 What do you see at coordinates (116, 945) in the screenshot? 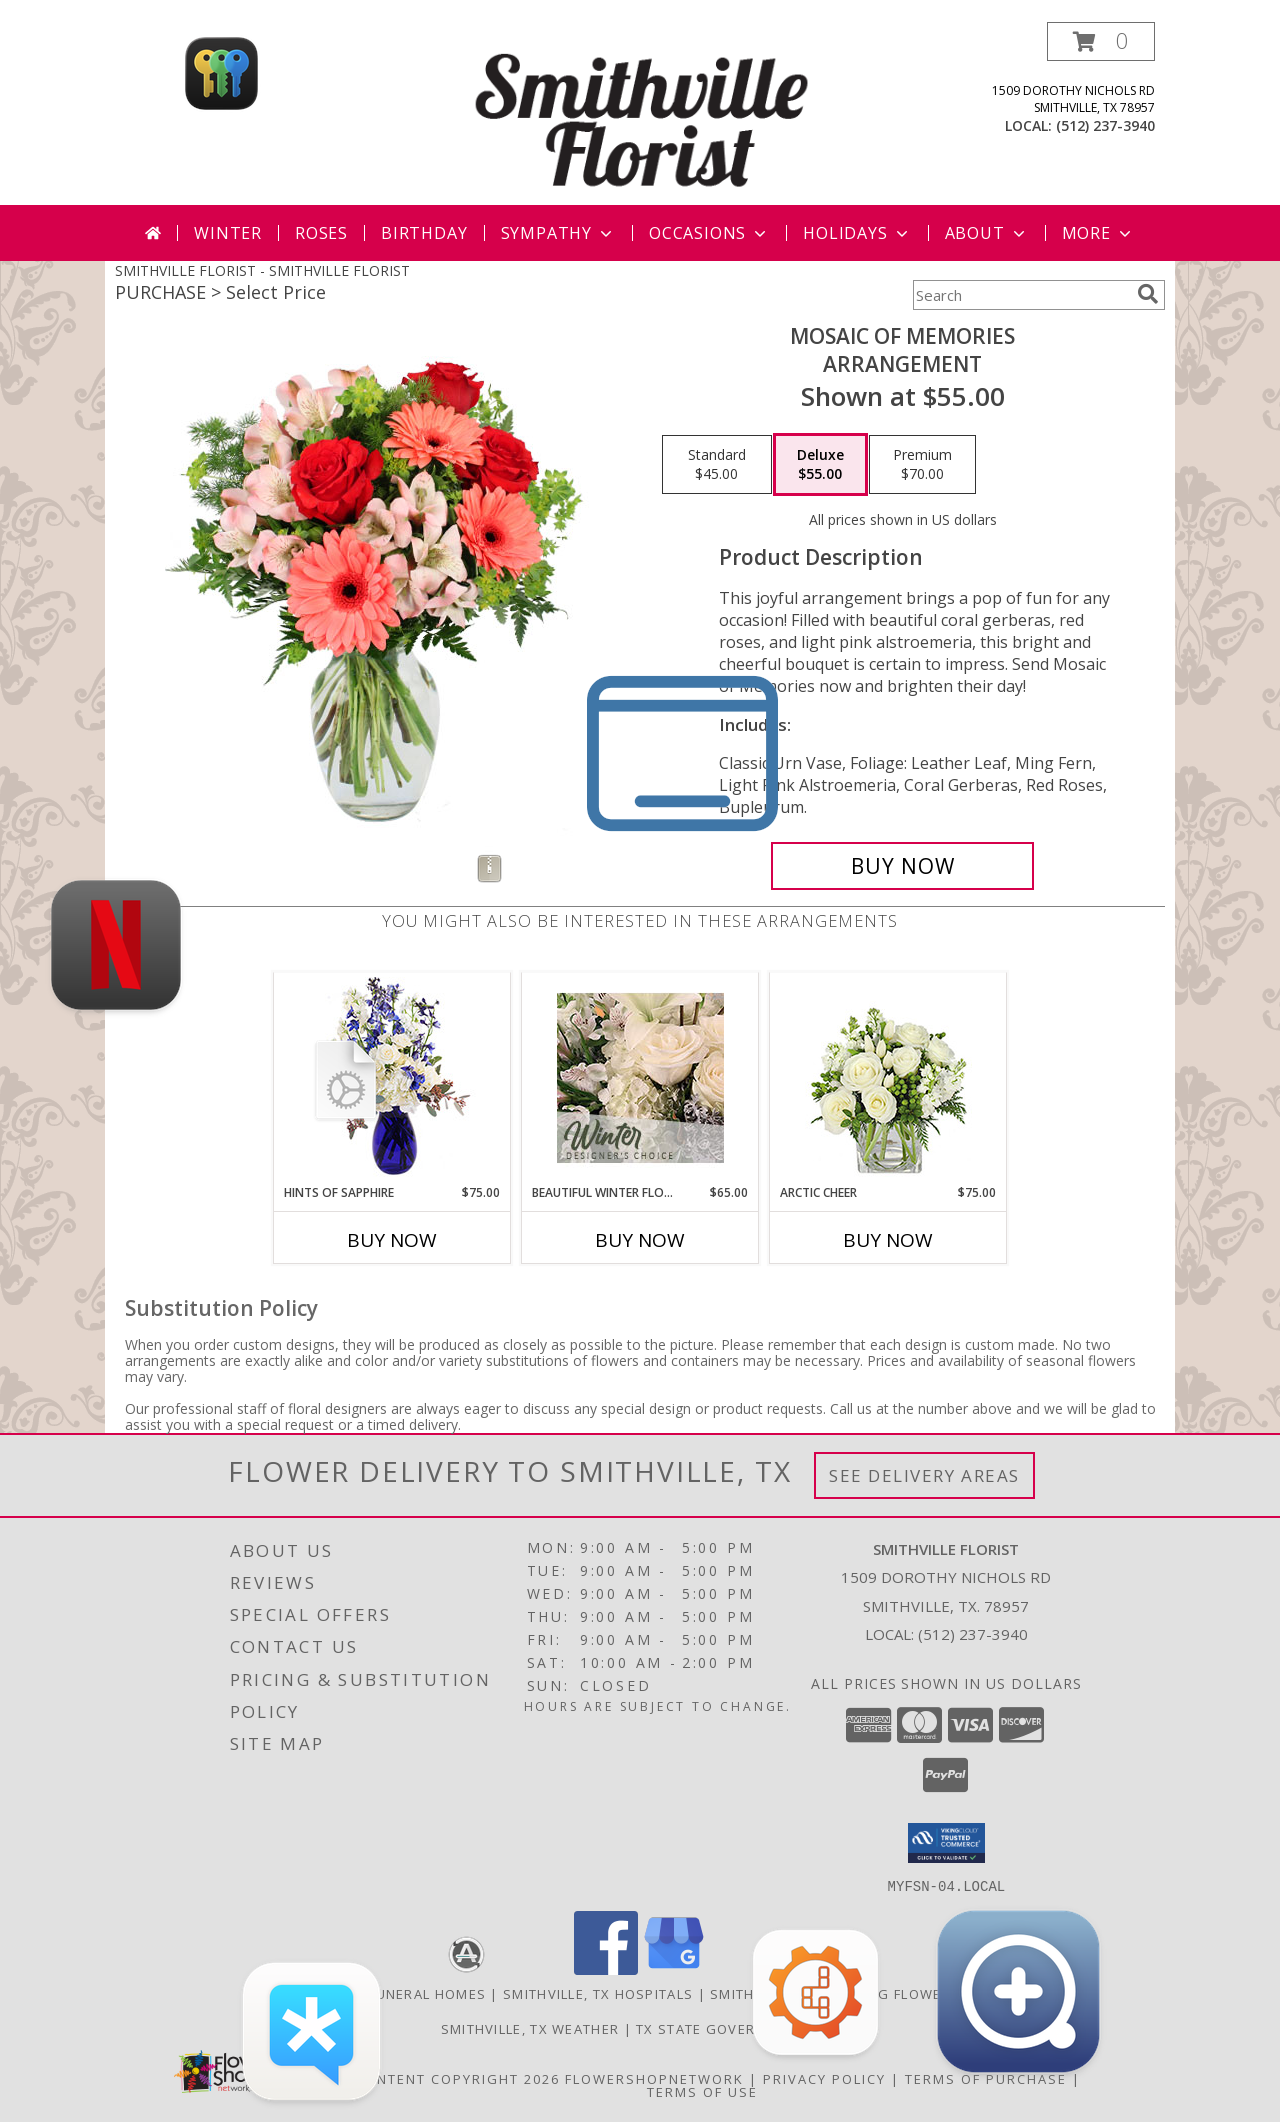
I see `open Netflix app` at bounding box center [116, 945].